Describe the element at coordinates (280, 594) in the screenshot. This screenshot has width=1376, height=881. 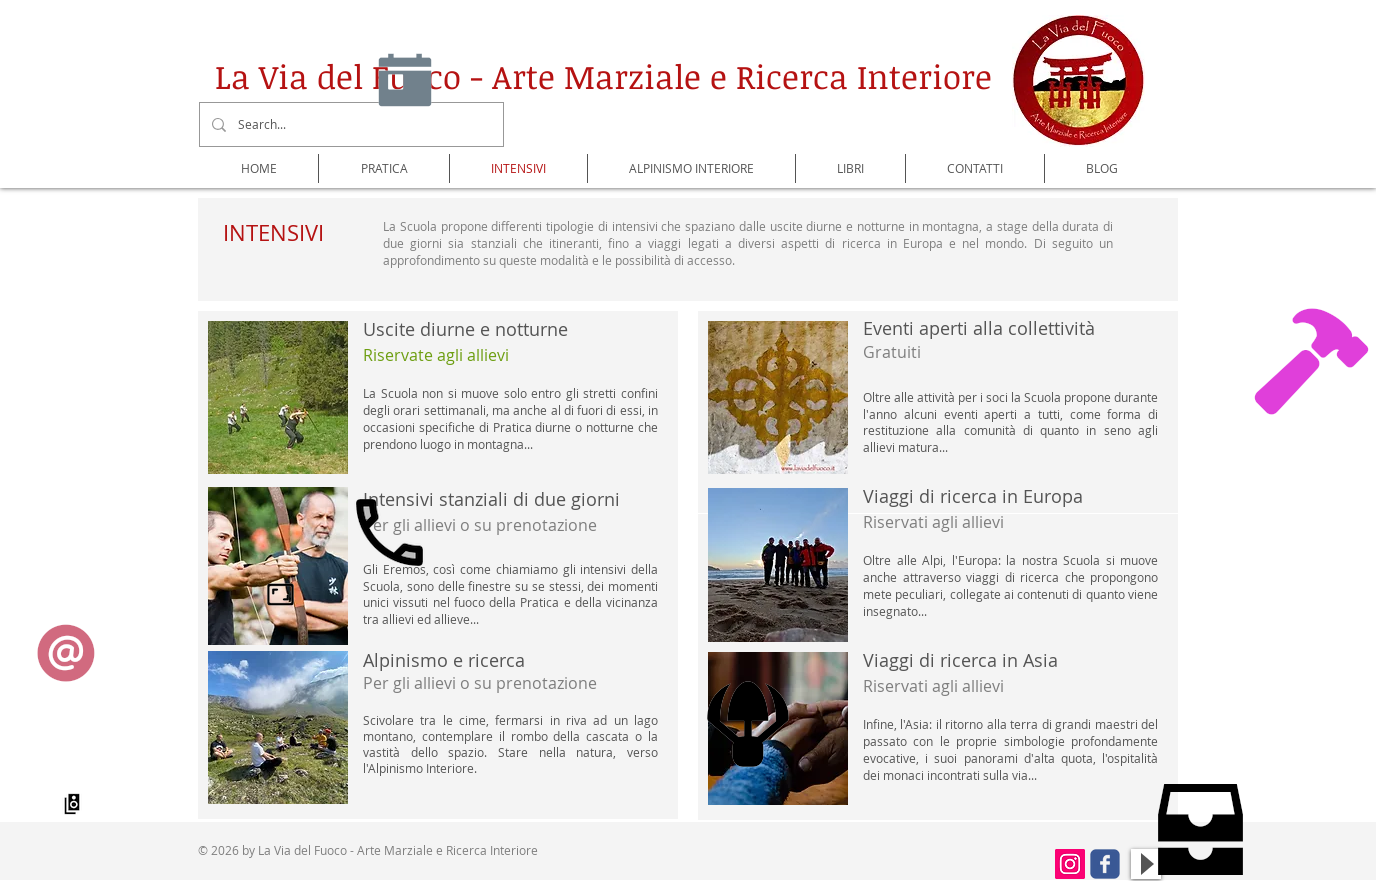
I see `adjust aspect ratio settings` at that location.